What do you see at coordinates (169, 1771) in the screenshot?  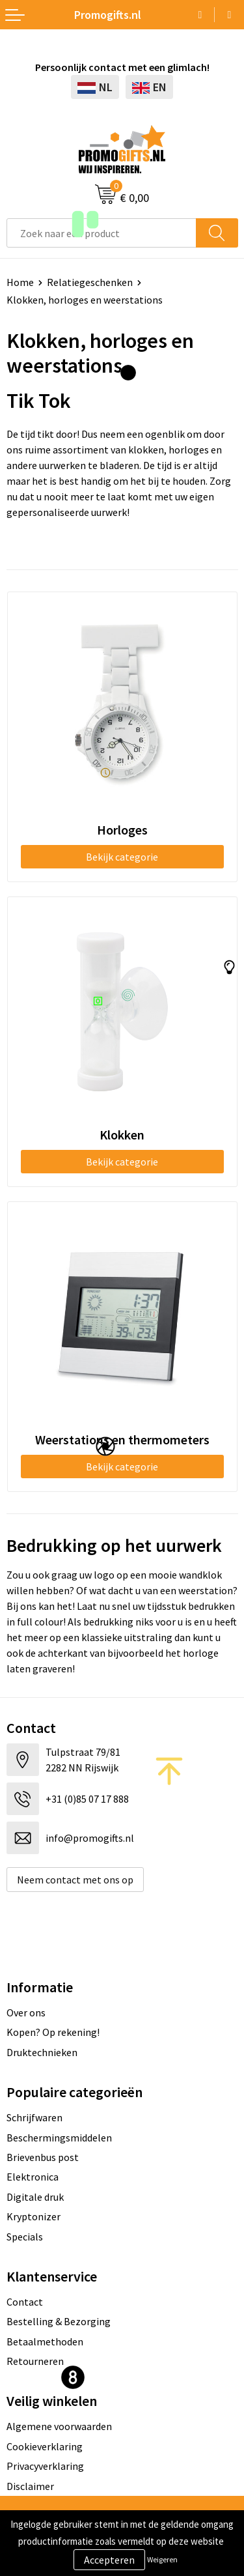 I see `upload a file or document` at bounding box center [169, 1771].